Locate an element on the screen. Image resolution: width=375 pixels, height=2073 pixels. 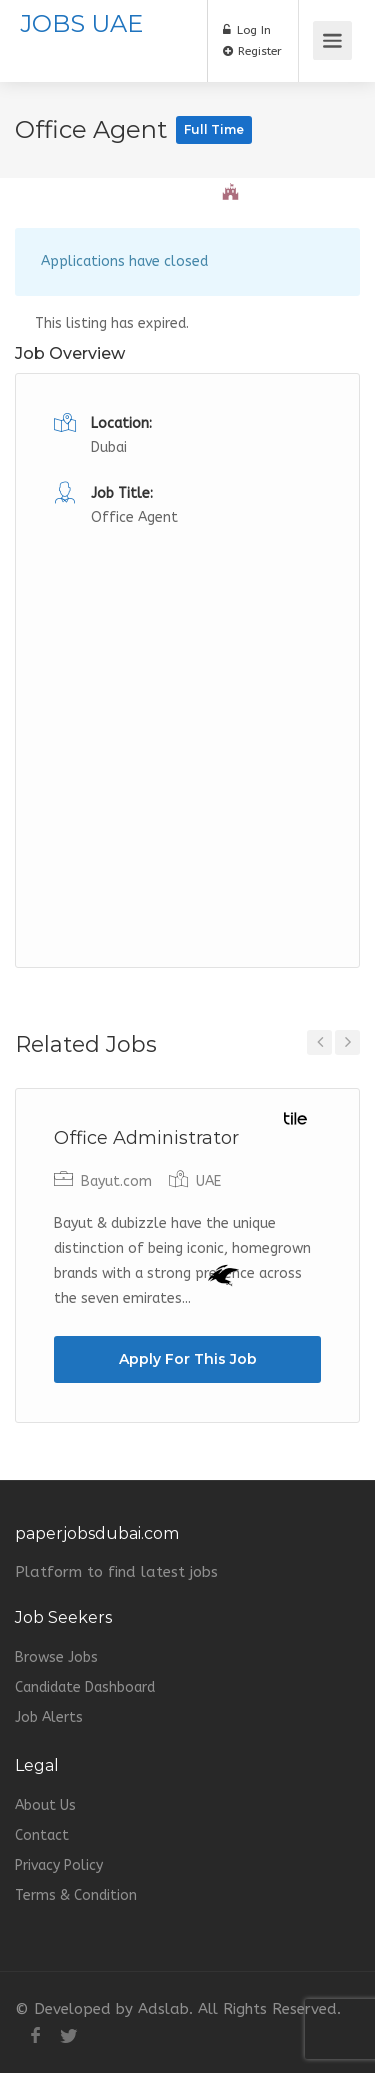
fort awesome brand logo is located at coordinates (230, 191).